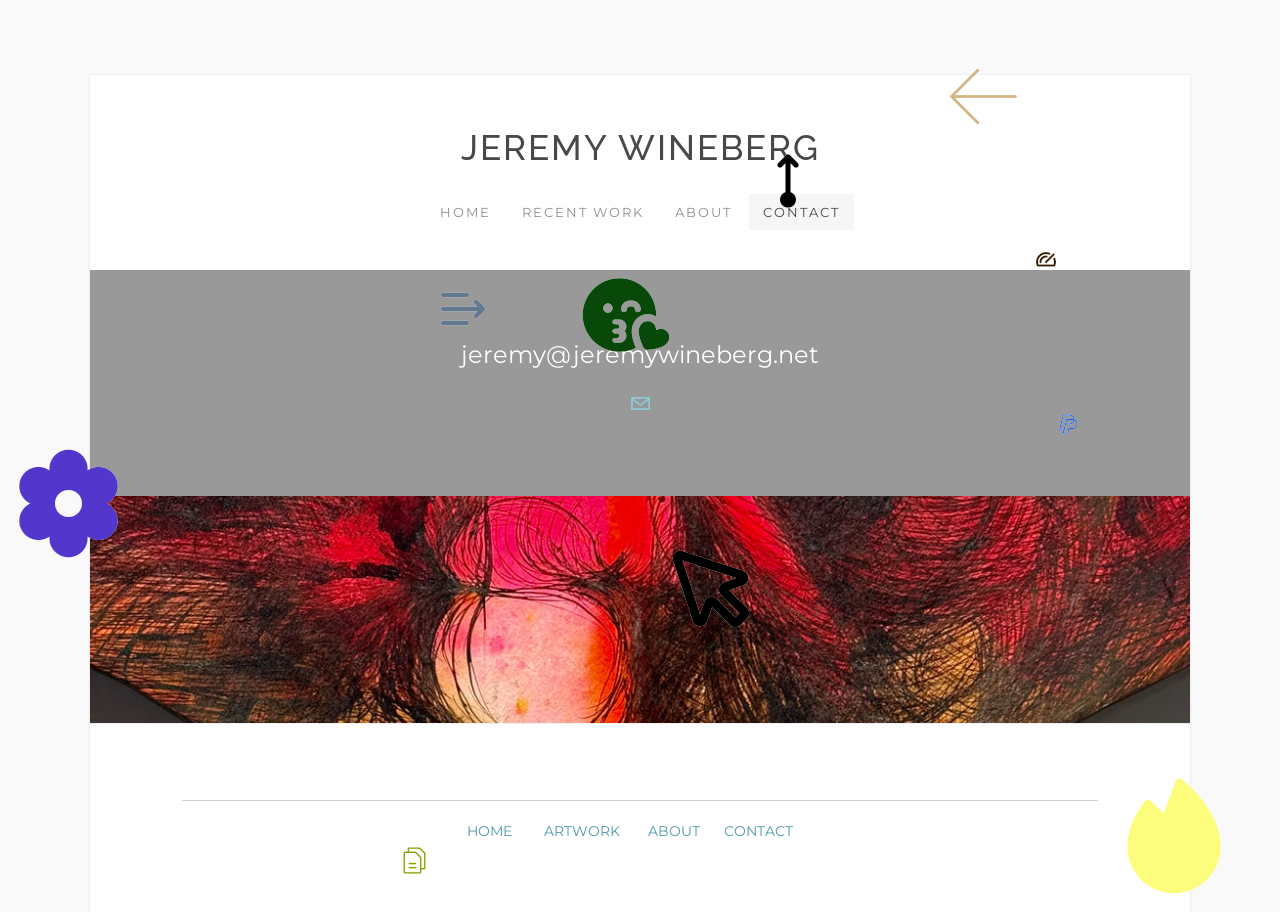 This screenshot has height=912, width=1280. Describe the element at coordinates (414, 860) in the screenshot. I see `view all files` at that location.